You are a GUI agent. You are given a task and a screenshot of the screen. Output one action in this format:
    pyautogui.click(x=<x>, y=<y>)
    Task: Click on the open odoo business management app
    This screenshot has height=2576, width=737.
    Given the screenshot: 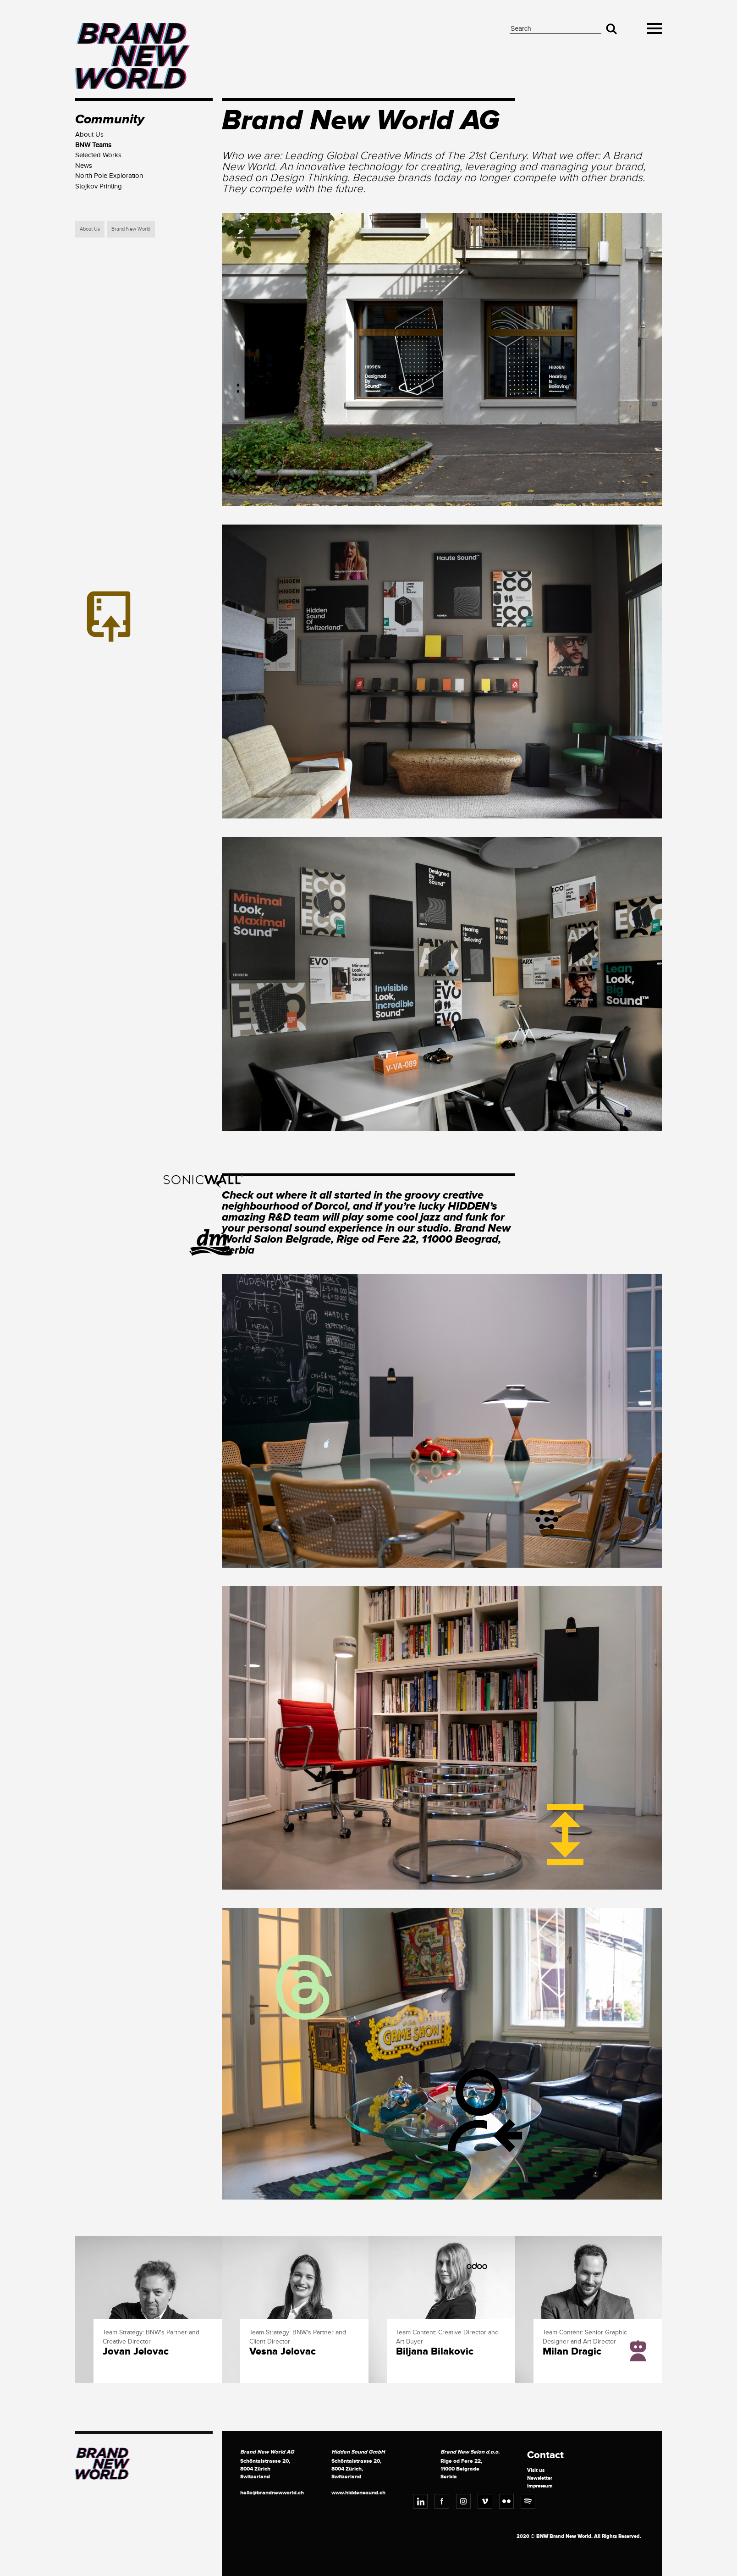 What is the action you would take?
    pyautogui.click(x=477, y=2266)
    